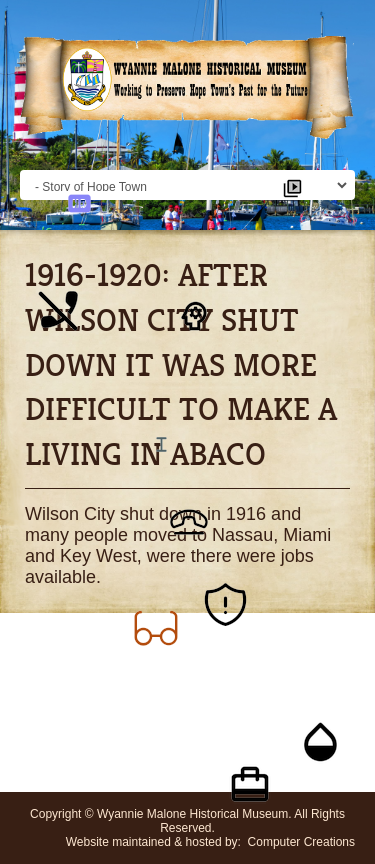  What do you see at coordinates (194, 316) in the screenshot?
I see `access mental health or psychology features` at bounding box center [194, 316].